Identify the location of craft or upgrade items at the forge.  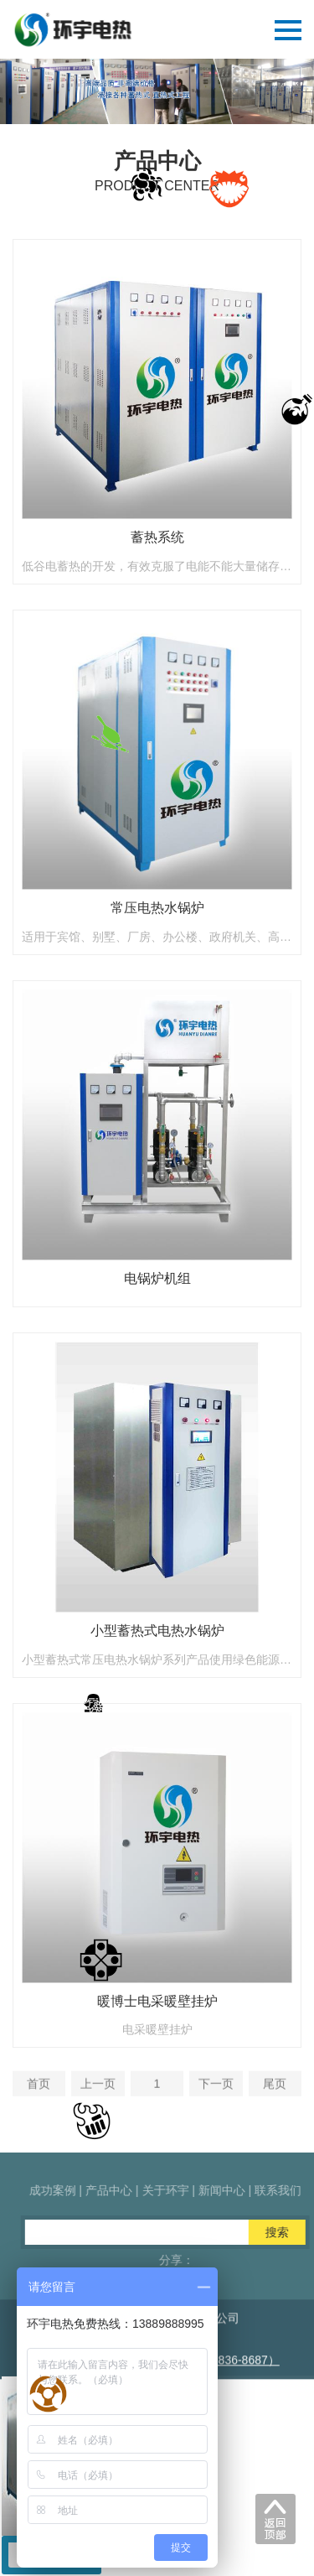
(110, 734).